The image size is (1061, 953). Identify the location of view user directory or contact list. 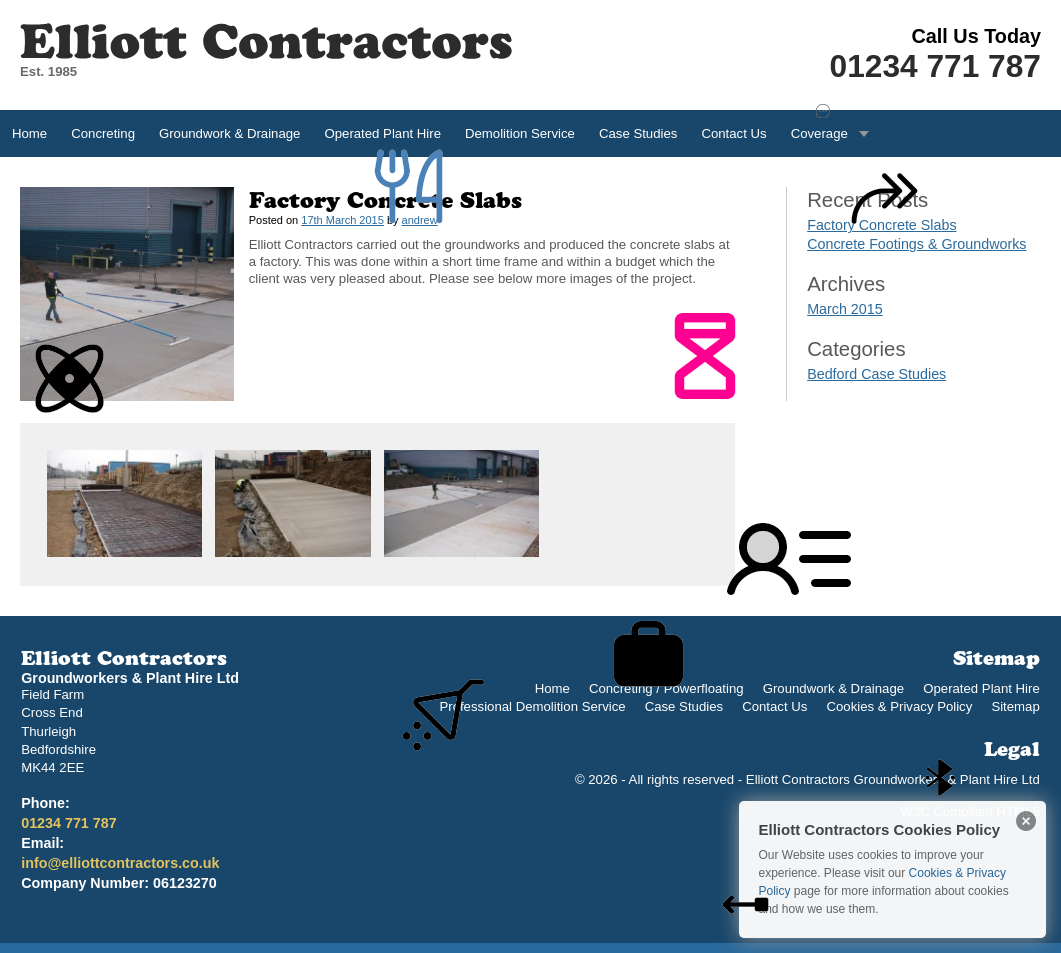
(787, 559).